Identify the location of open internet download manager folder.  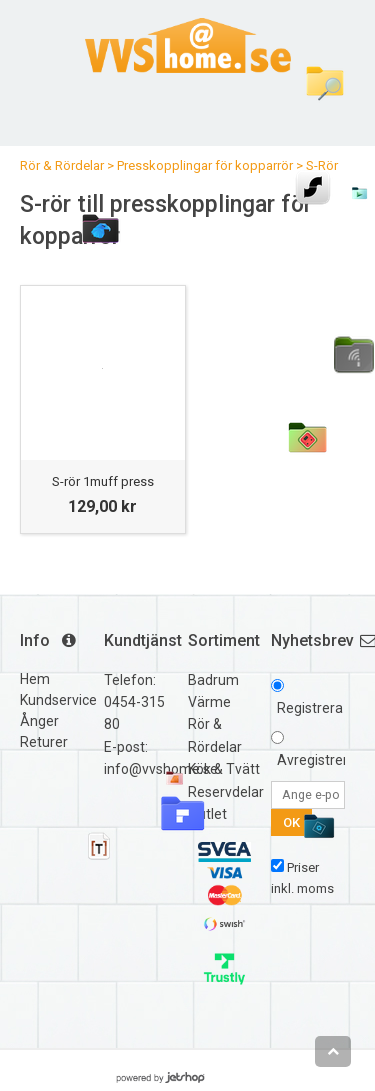
(359, 193).